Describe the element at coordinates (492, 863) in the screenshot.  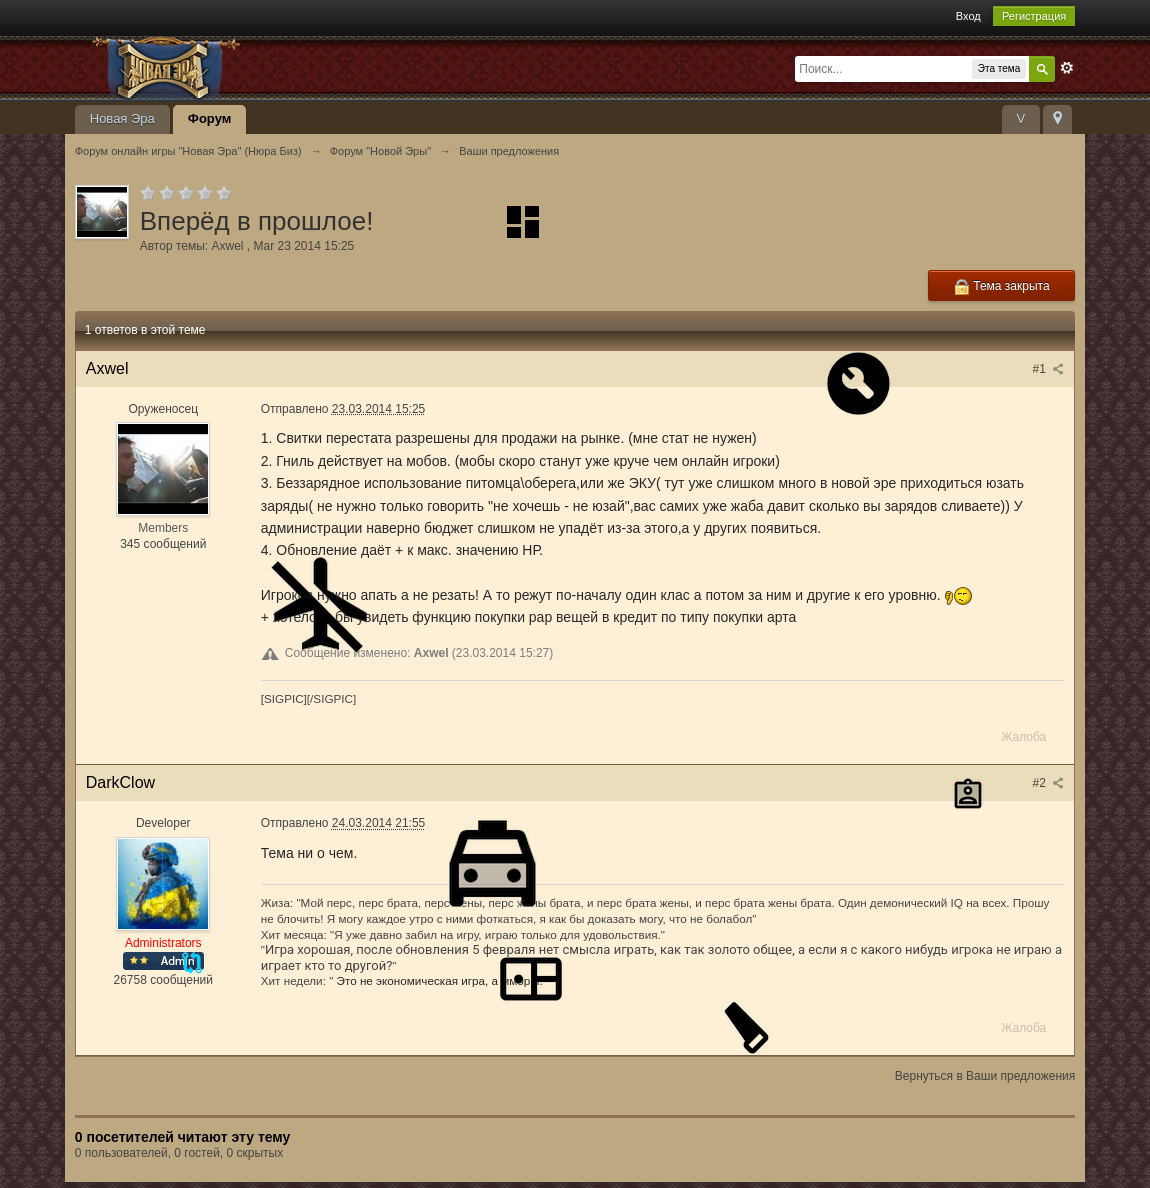
I see `request a taxi or rideshare` at that location.